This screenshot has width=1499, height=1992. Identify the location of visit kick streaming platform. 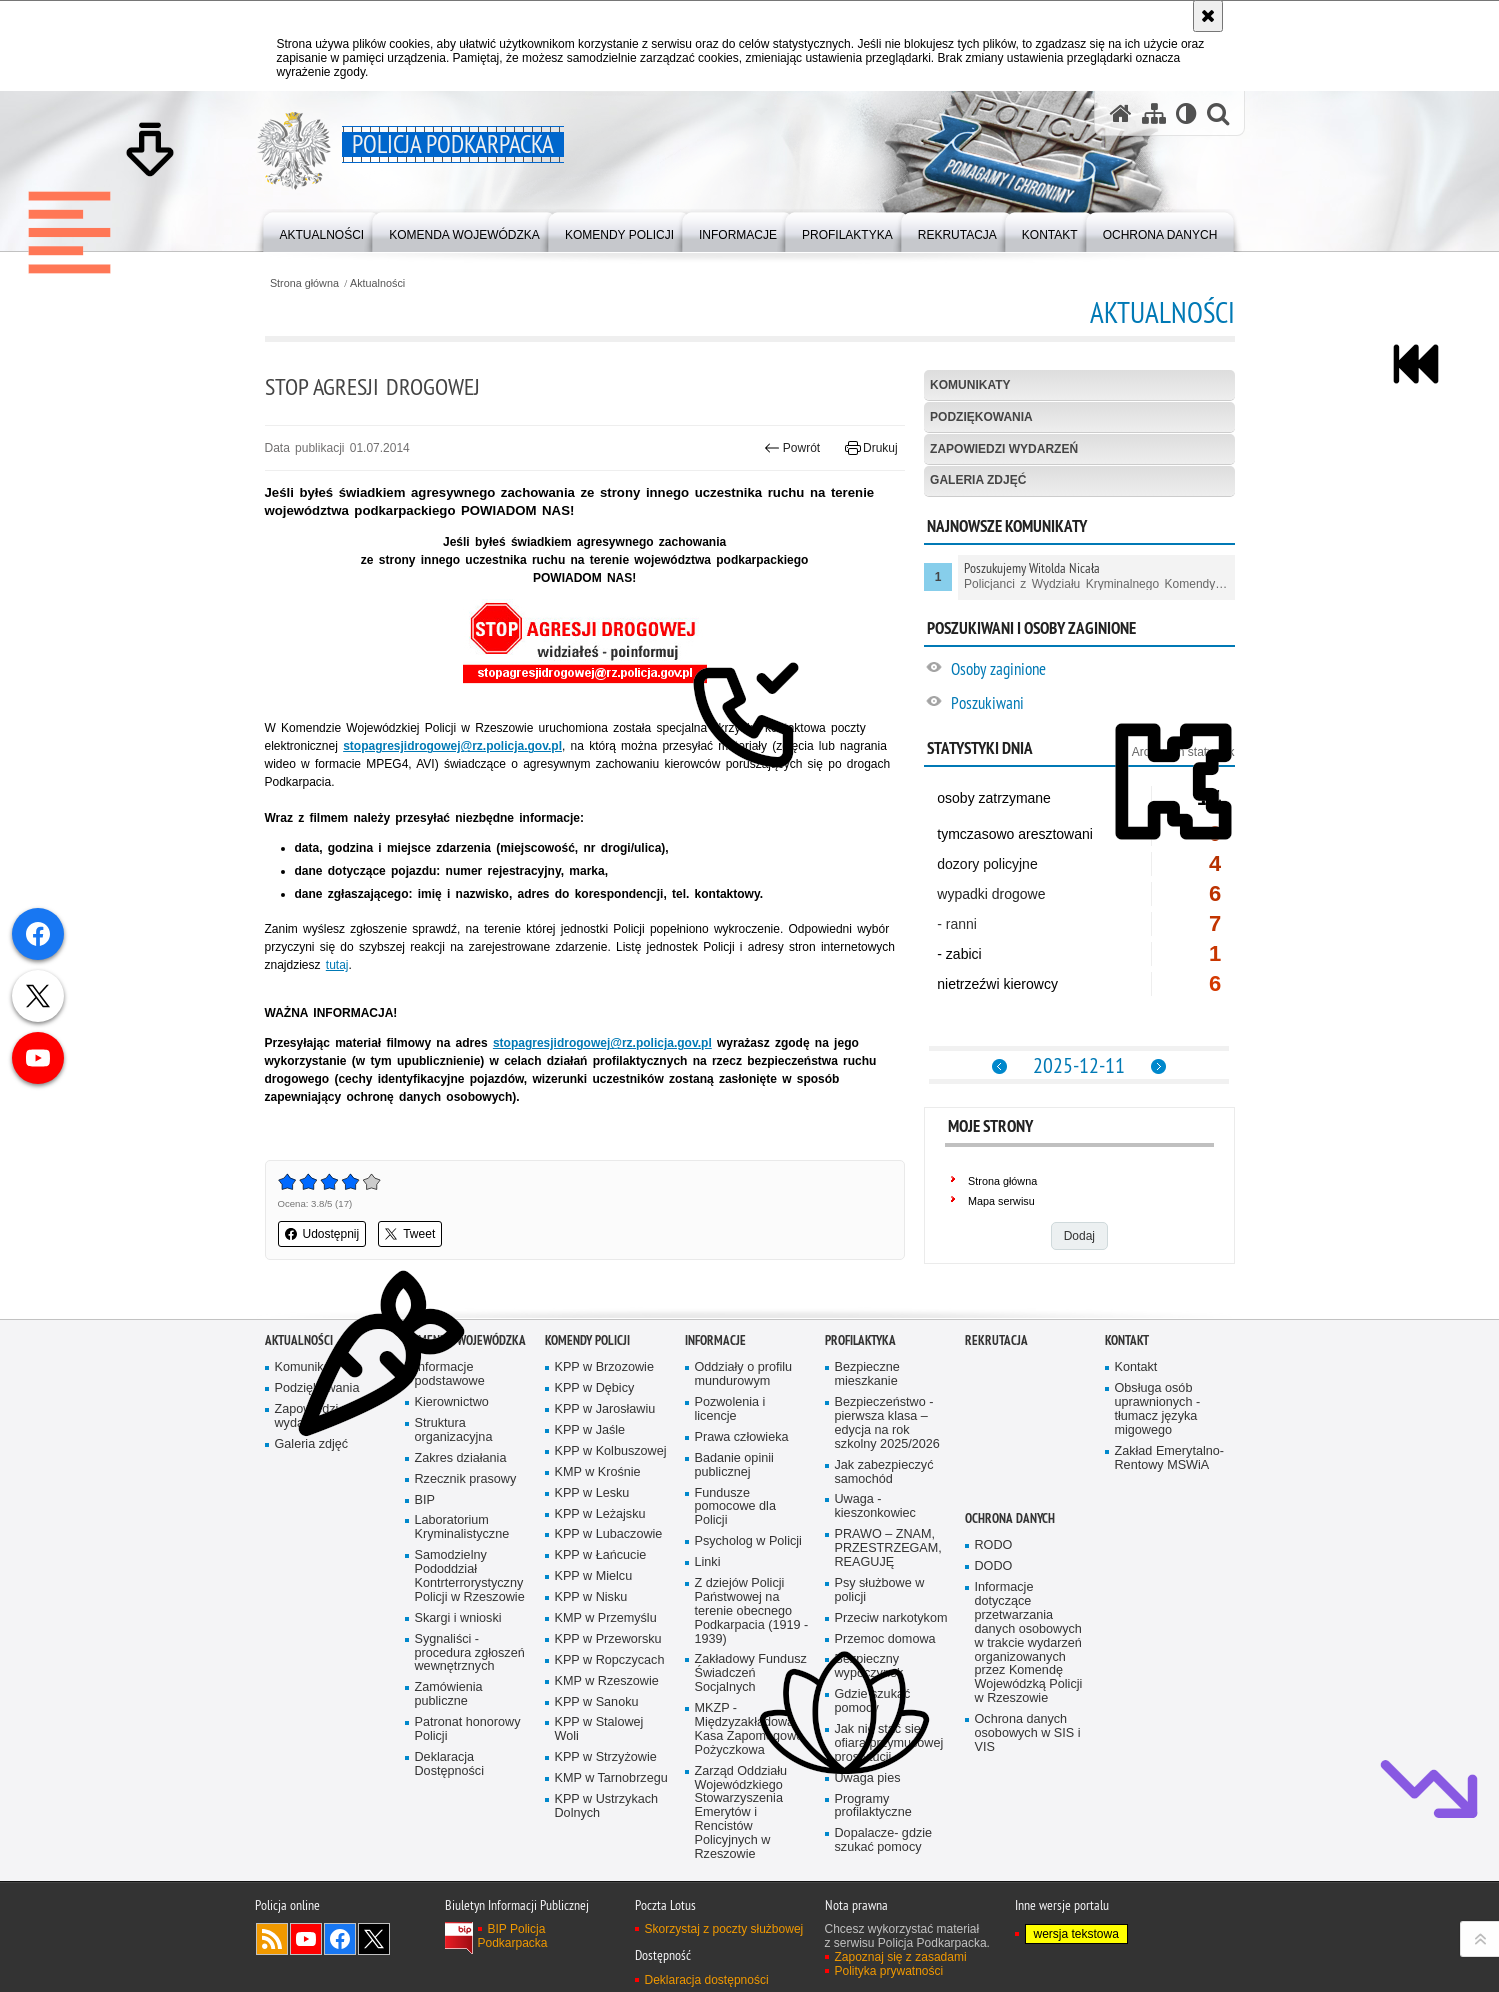
(1173, 781).